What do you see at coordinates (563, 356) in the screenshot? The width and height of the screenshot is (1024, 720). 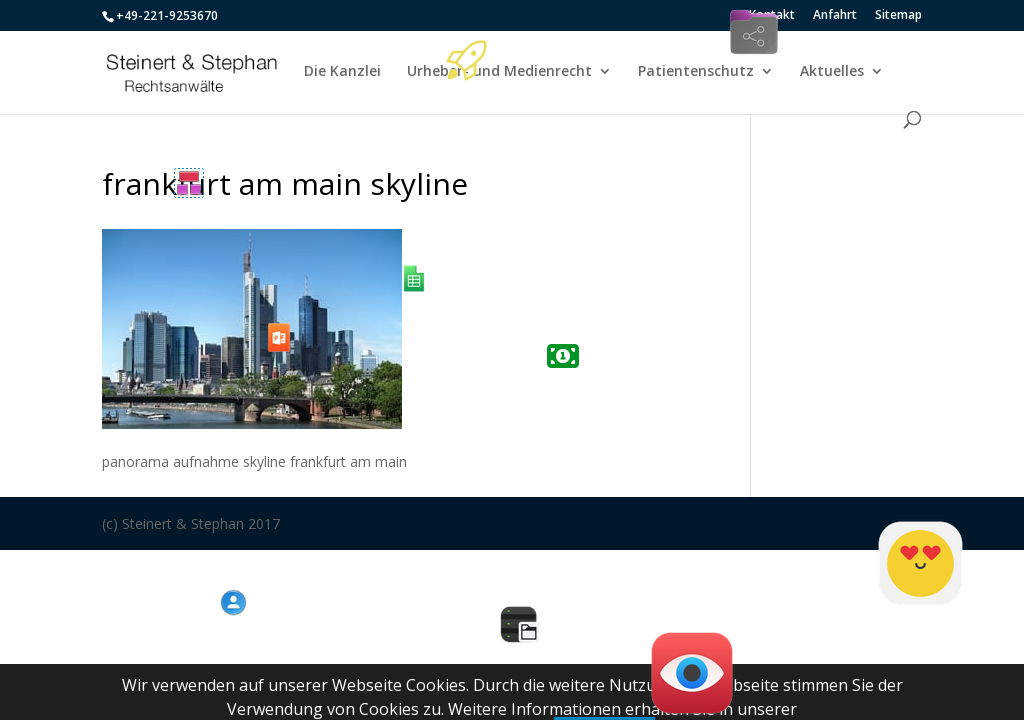 I see `view payment or billing details` at bounding box center [563, 356].